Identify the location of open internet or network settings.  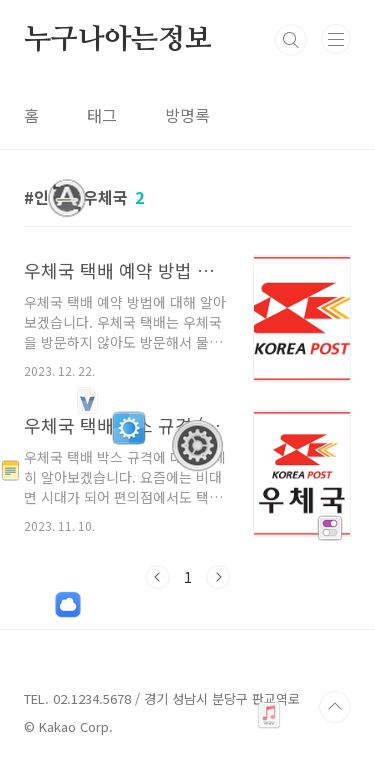
(68, 605).